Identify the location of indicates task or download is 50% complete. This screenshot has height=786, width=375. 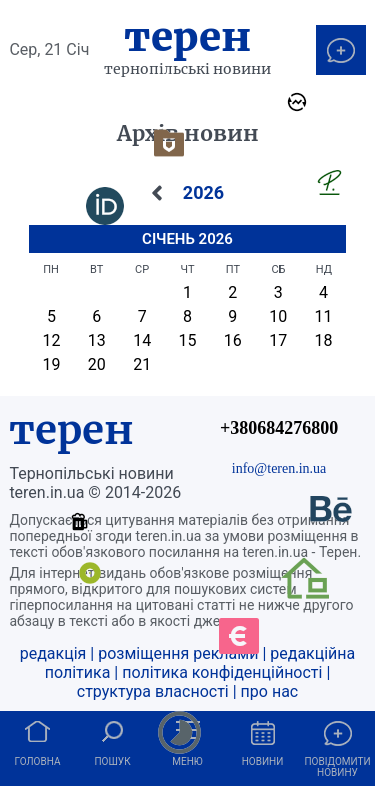
(179, 732).